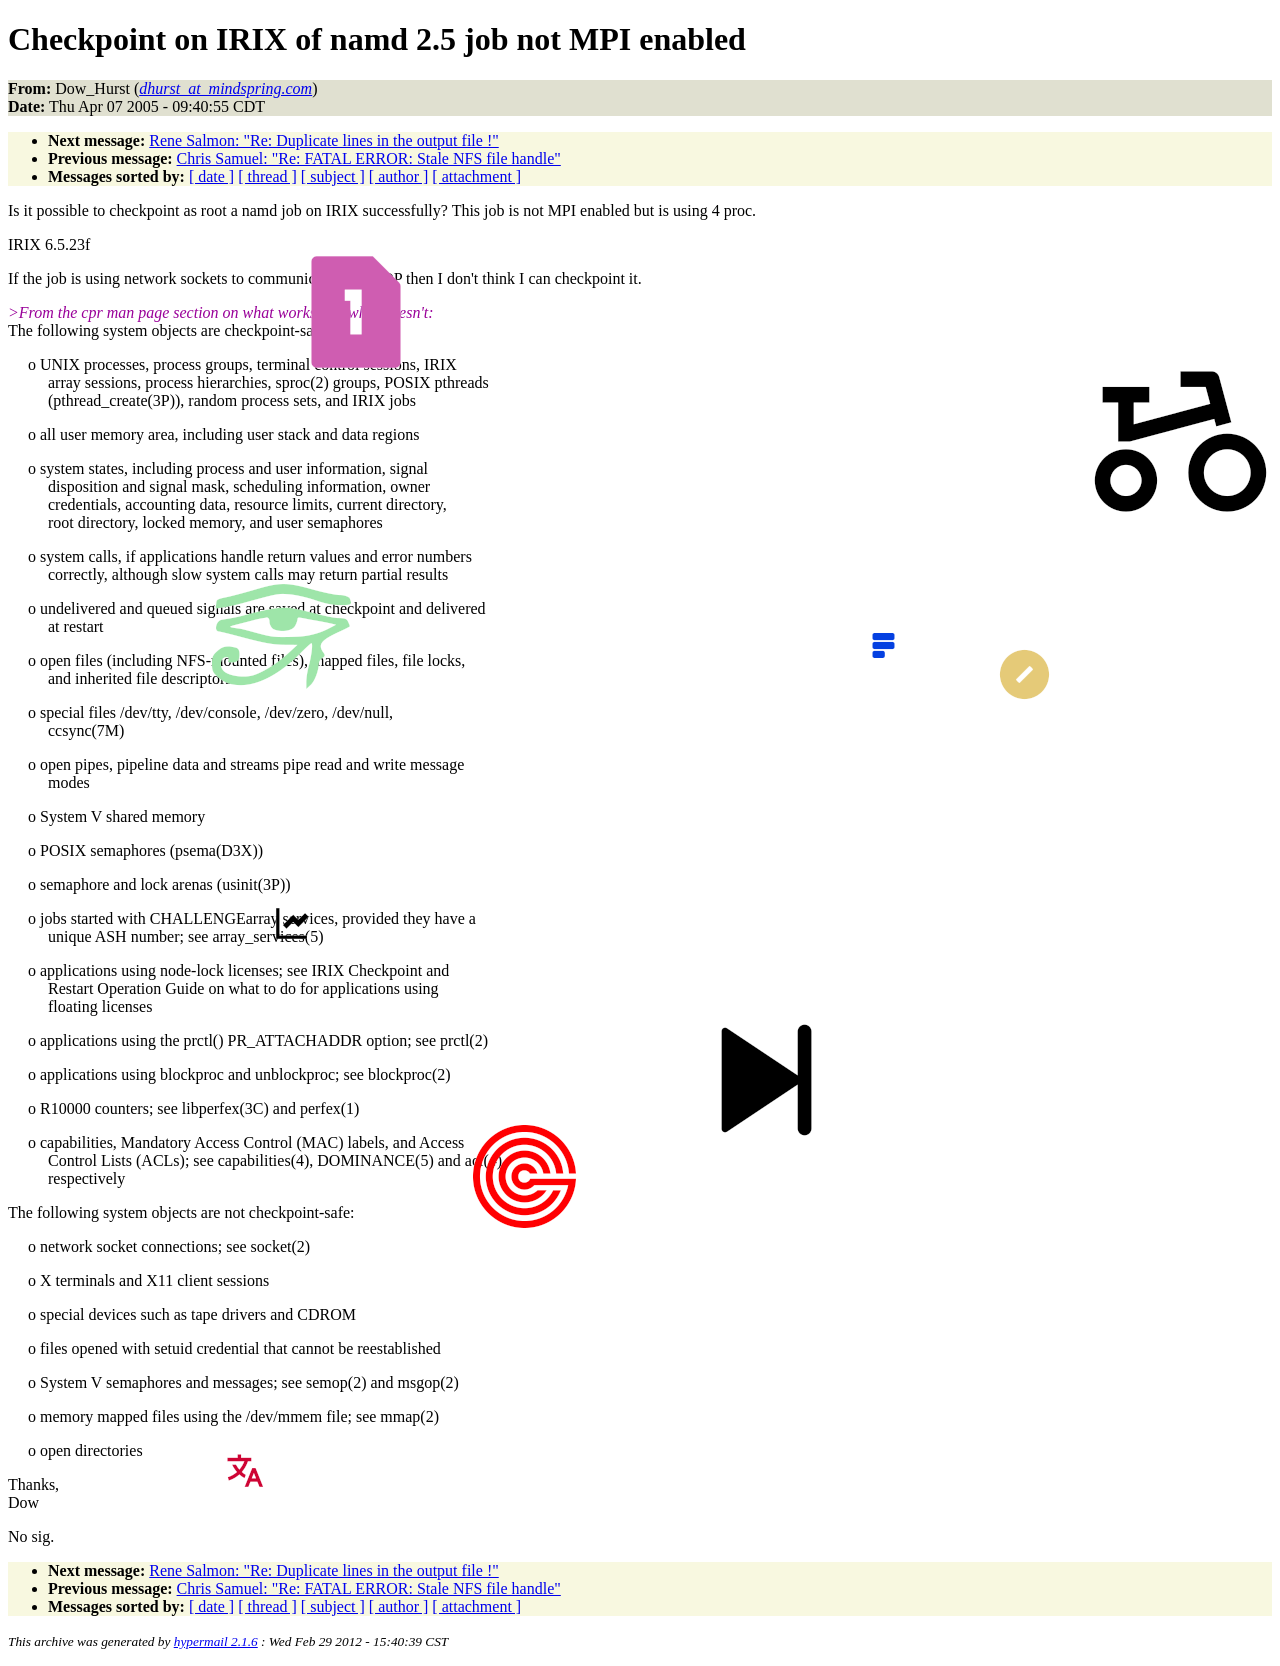 The width and height of the screenshot is (1280, 1666). I want to click on view analytics and performance trends, so click(291, 923).